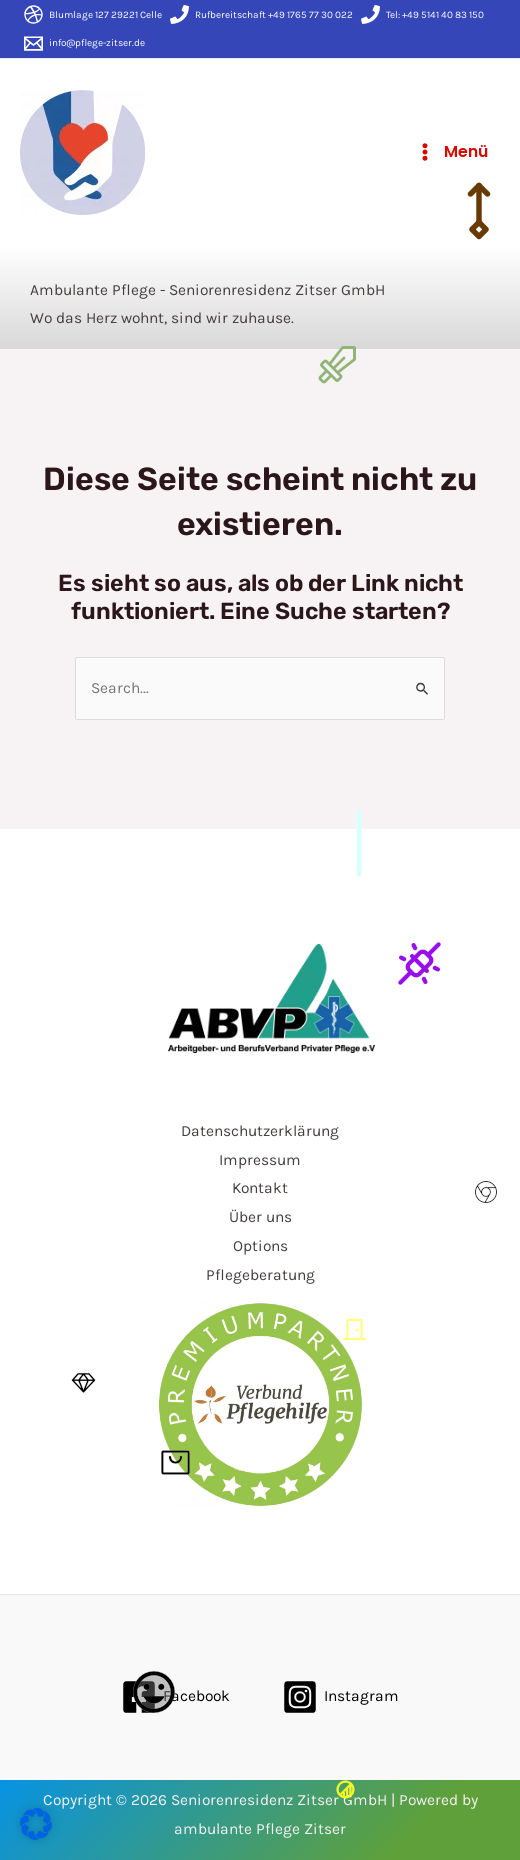 The width and height of the screenshot is (520, 1860). Describe the element at coordinates (419, 963) in the screenshot. I see `indicates an active connection or link` at that location.